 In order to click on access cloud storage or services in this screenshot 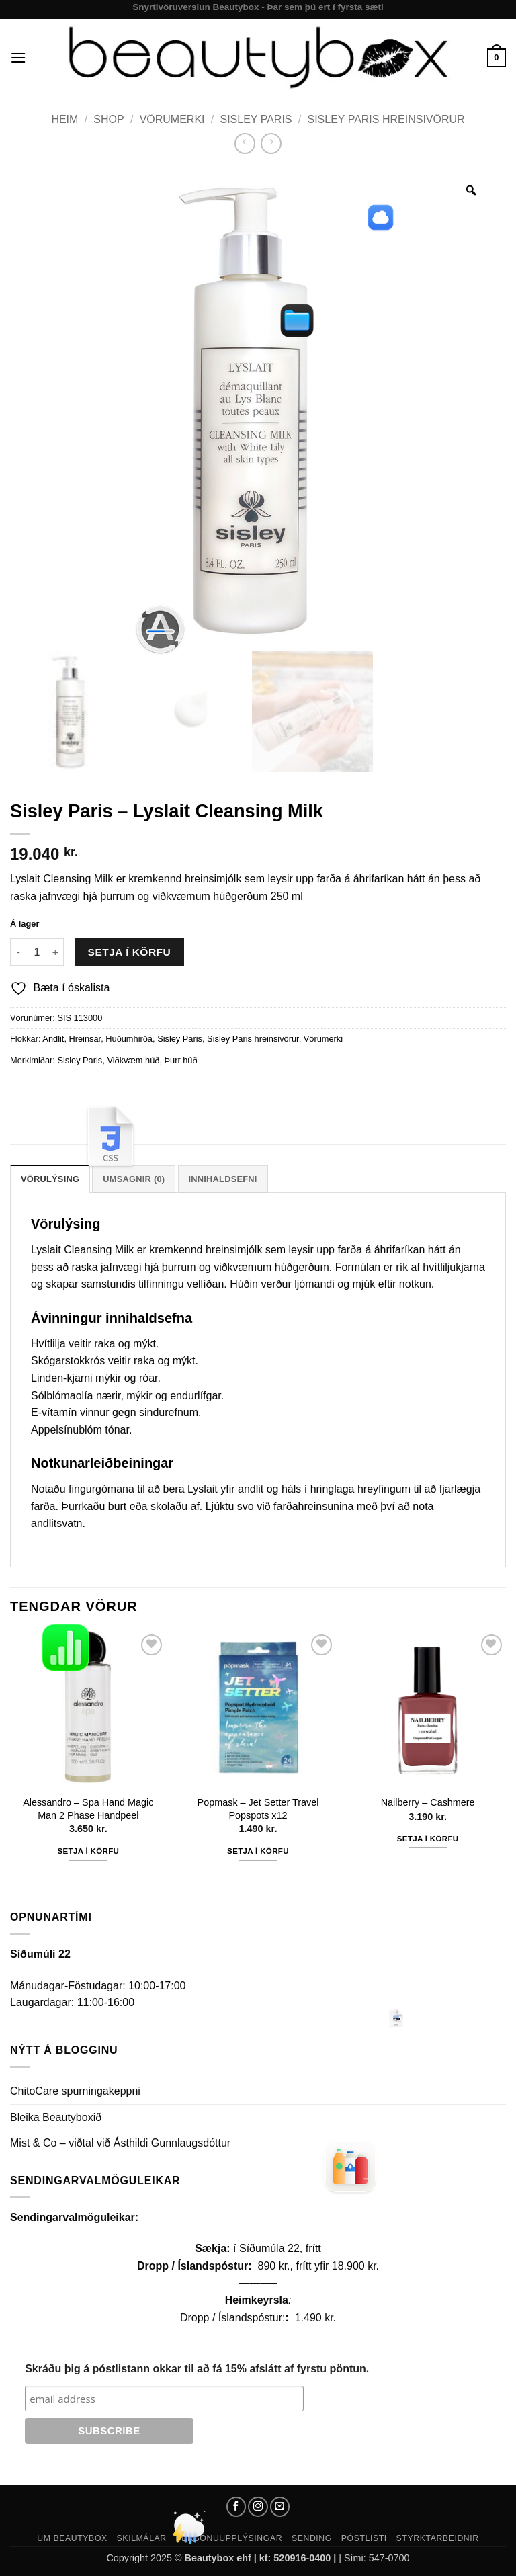, I will do `click(380, 217)`.